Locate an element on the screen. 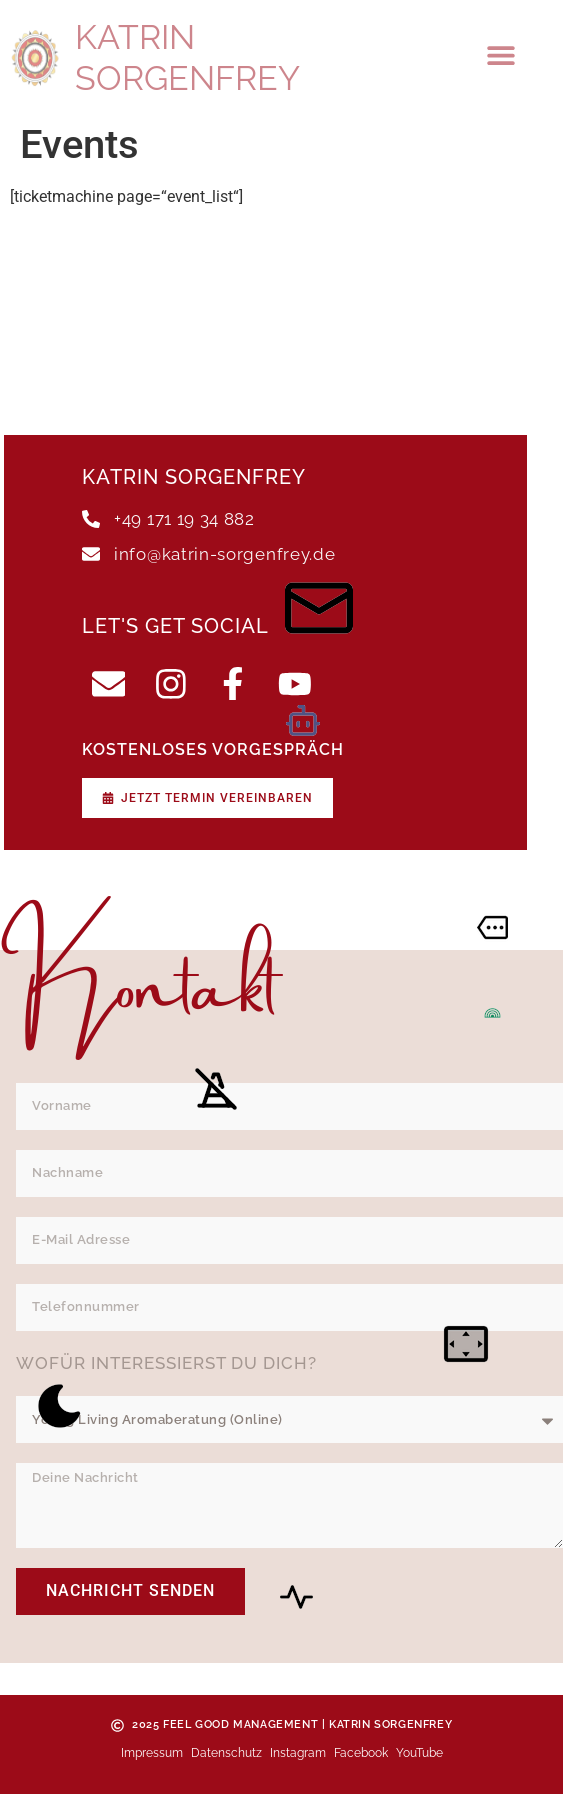  adjust display overscan settings is located at coordinates (466, 1344).